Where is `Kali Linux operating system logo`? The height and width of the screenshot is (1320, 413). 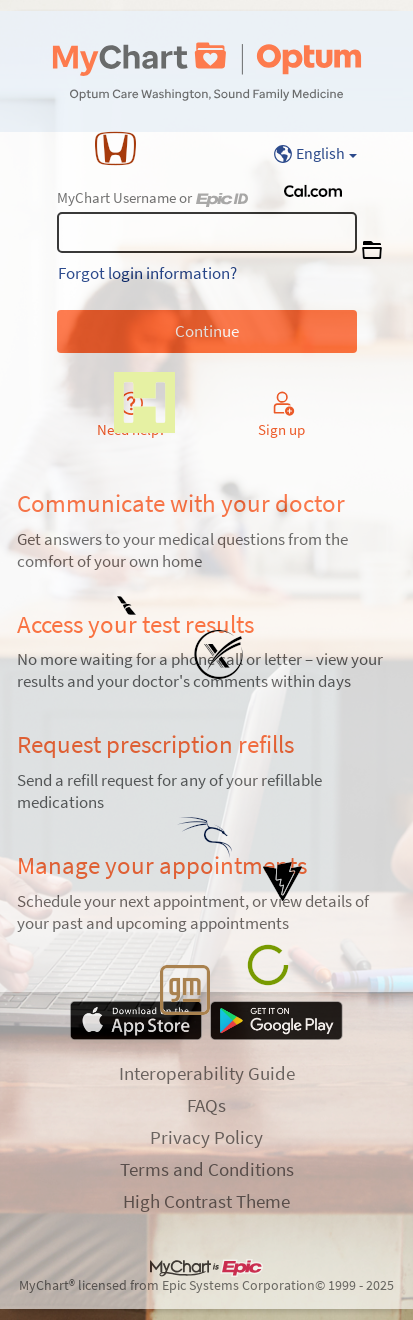
Kali Linux operating system logo is located at coordinates (204, 837).